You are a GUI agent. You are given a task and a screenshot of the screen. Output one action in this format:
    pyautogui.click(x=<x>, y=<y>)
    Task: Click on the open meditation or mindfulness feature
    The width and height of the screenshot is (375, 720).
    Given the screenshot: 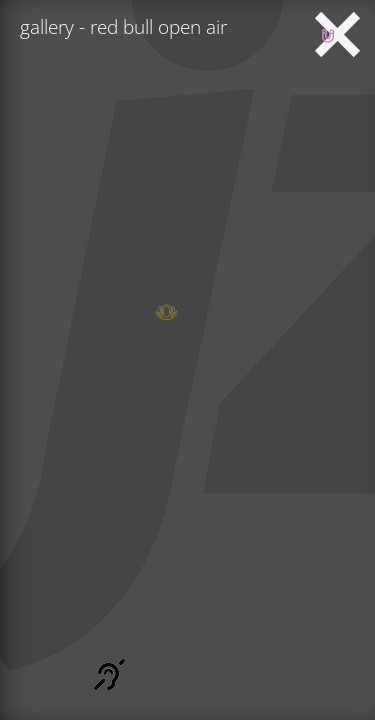 What is the action you would take?
    pyautogui.click(x=166, y=312)
    